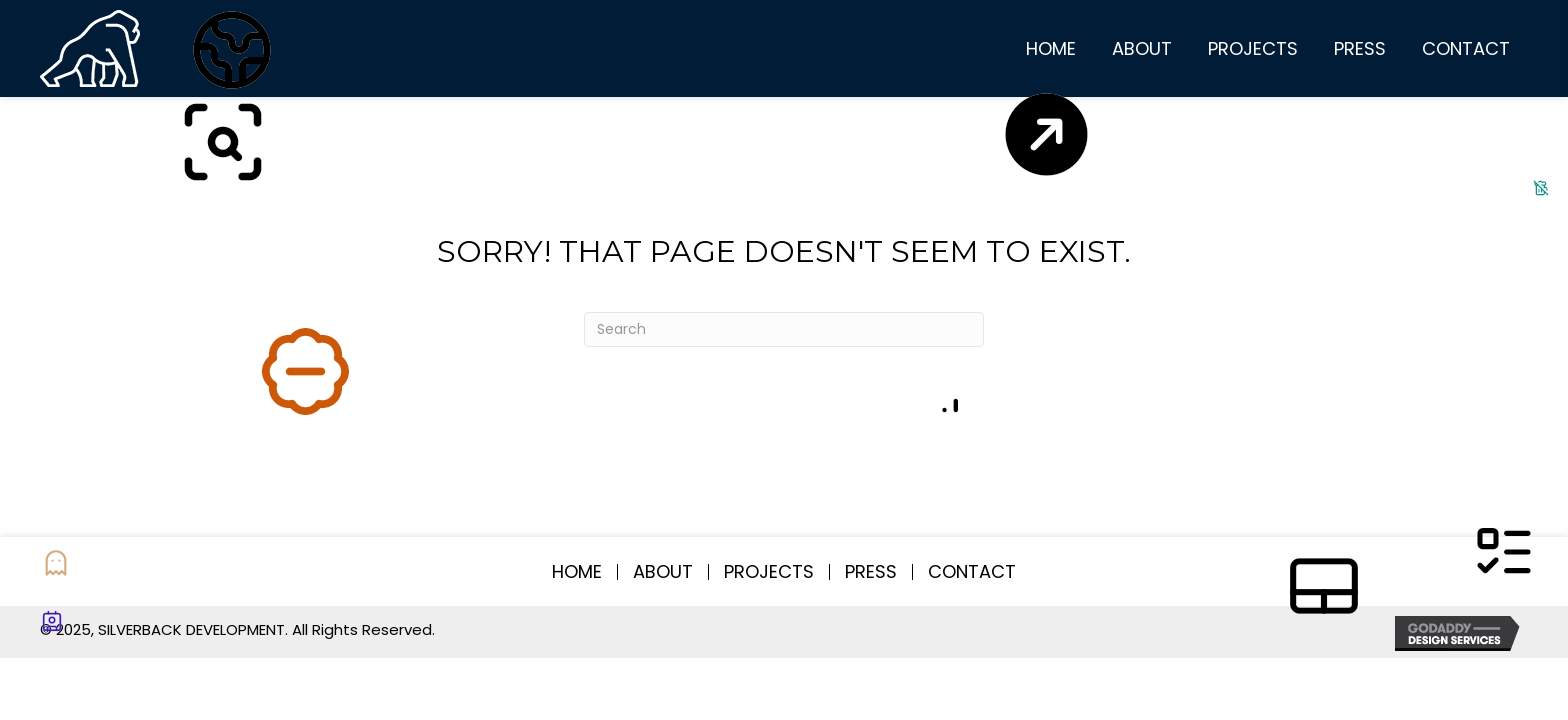 Image resolution: width=1568 pixels, height=720 pixels. What do you see at coordinates (1504, 552) in the screenshot?
I see `view your to-do list` at bounding box center [1504, 552].